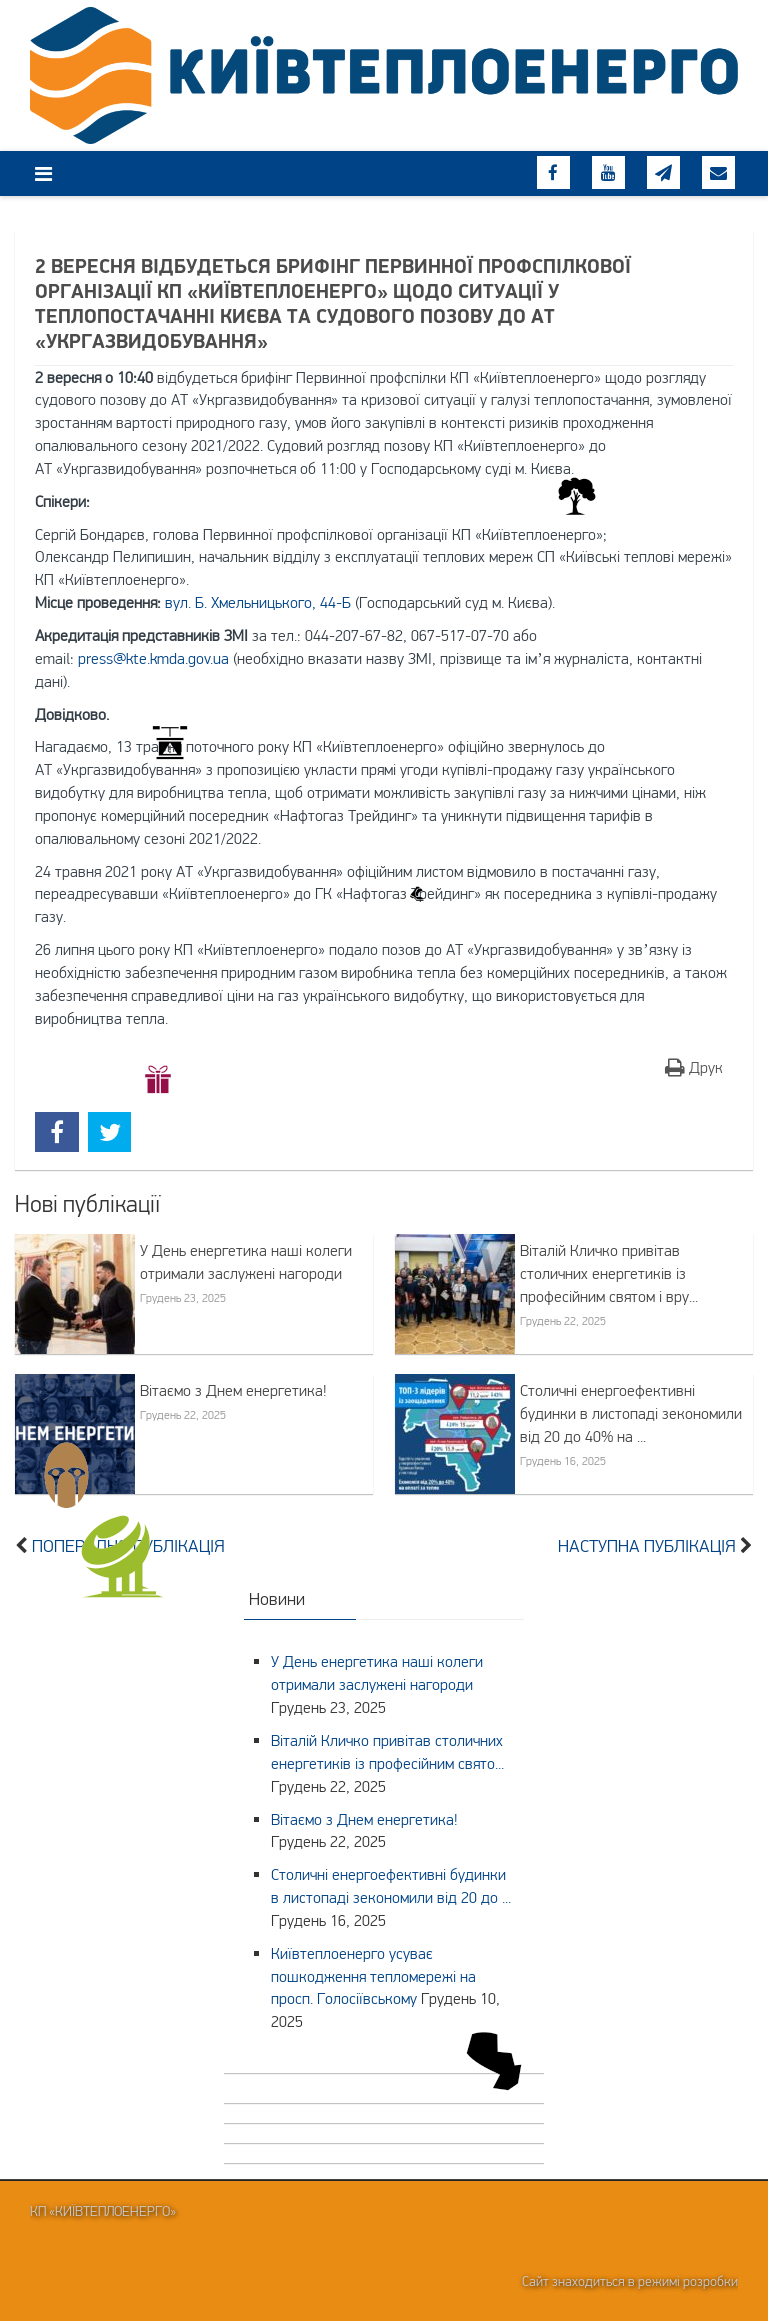  What do you see at coordinates (170, 742) in the screenshot?
I see `trigger an explosive or demolition action in-game` at bounding box center [170, 742].